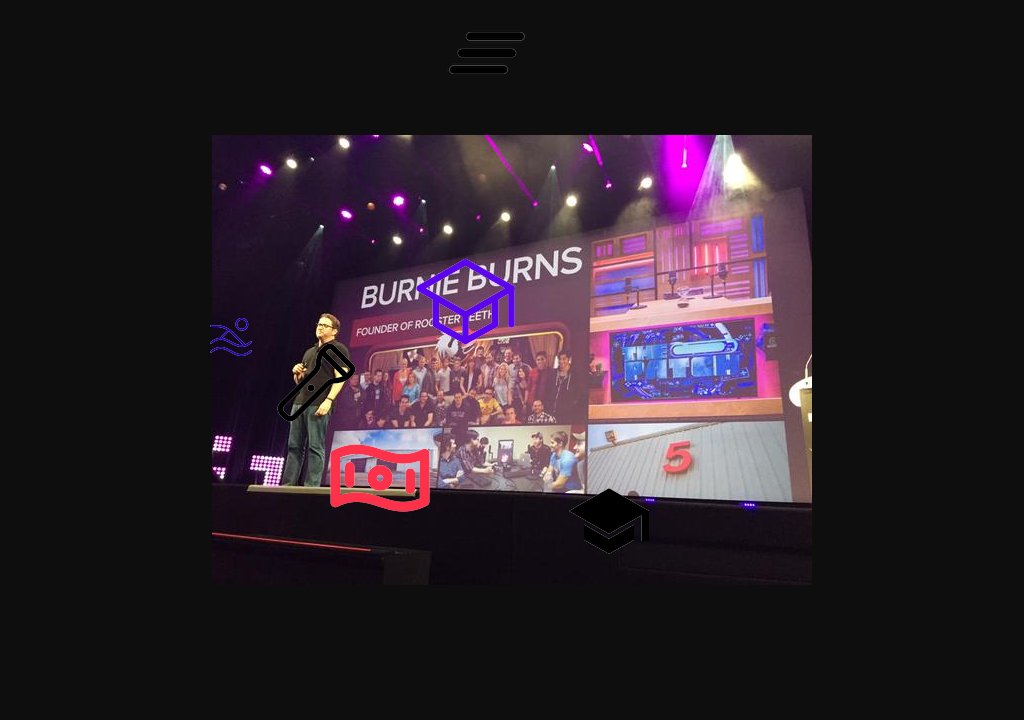 Image resolution: width=1024 pixels, height=720 pixels. What do you see at coordinates (380, 478) in the screenshot?
I see `view currency or payment options` at bounding box center [380, 478].